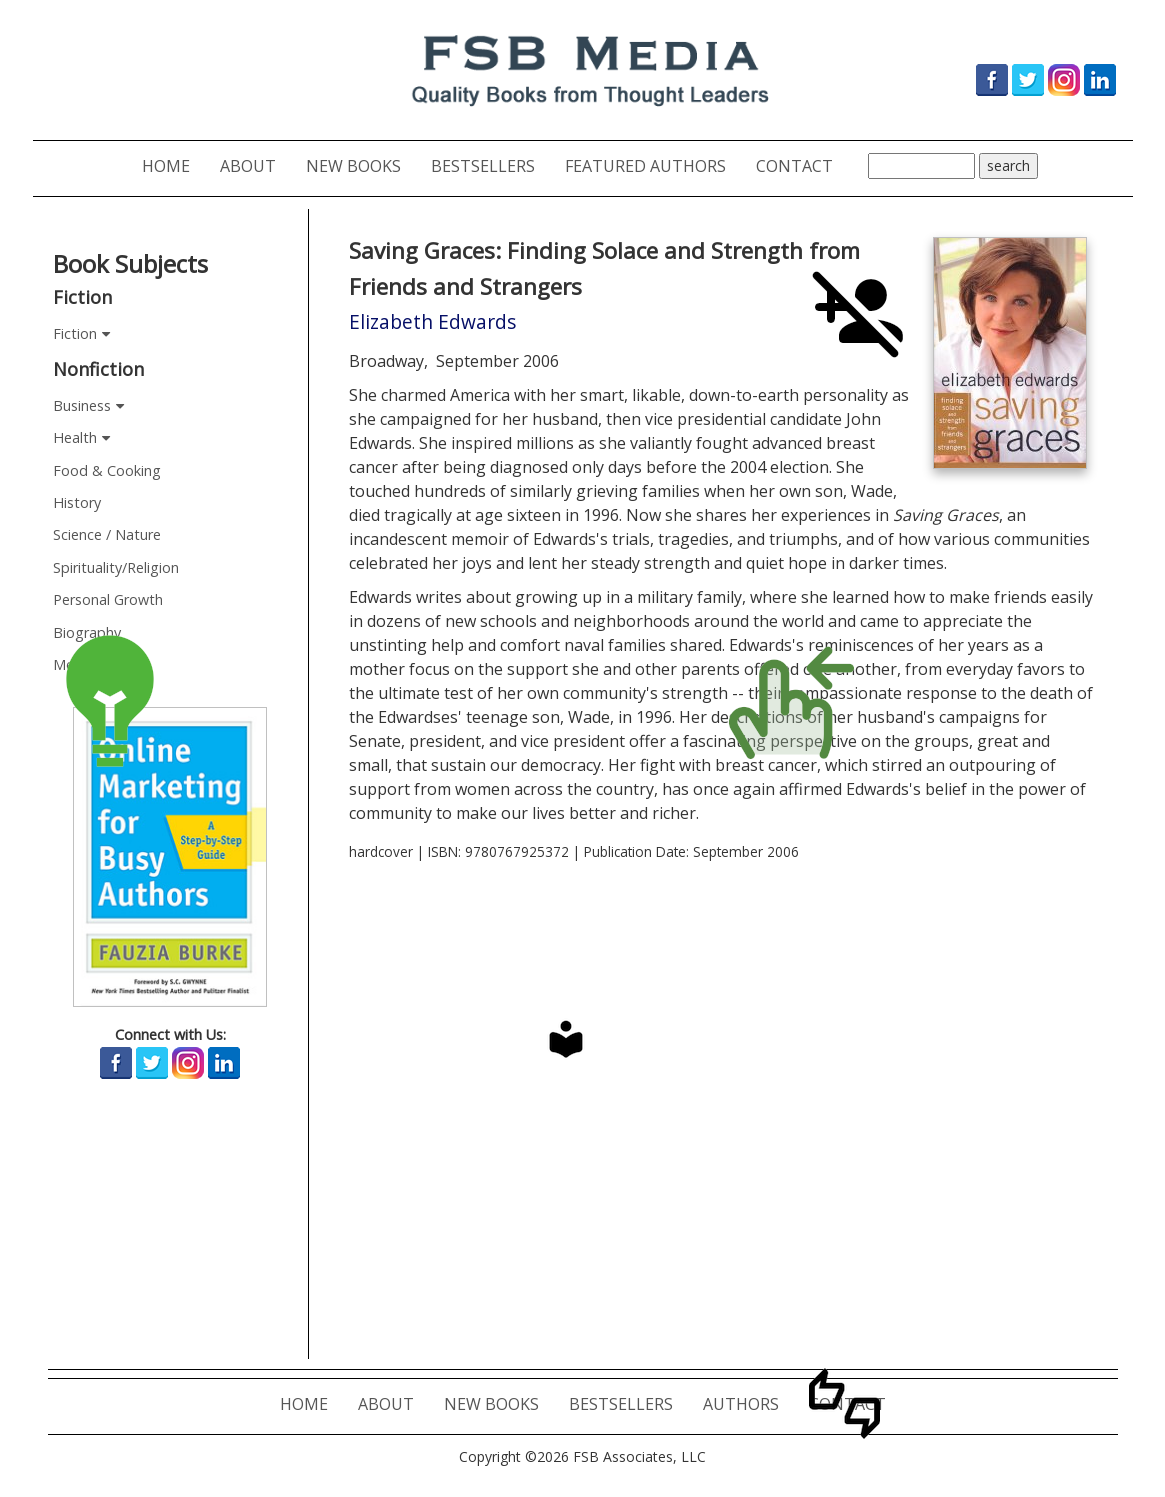 The width and height of the screenshot is (1165, 1497). Describe the element at coordinates (844, 1403) in the screenshot. I see `rate or provide feedback` at that location.